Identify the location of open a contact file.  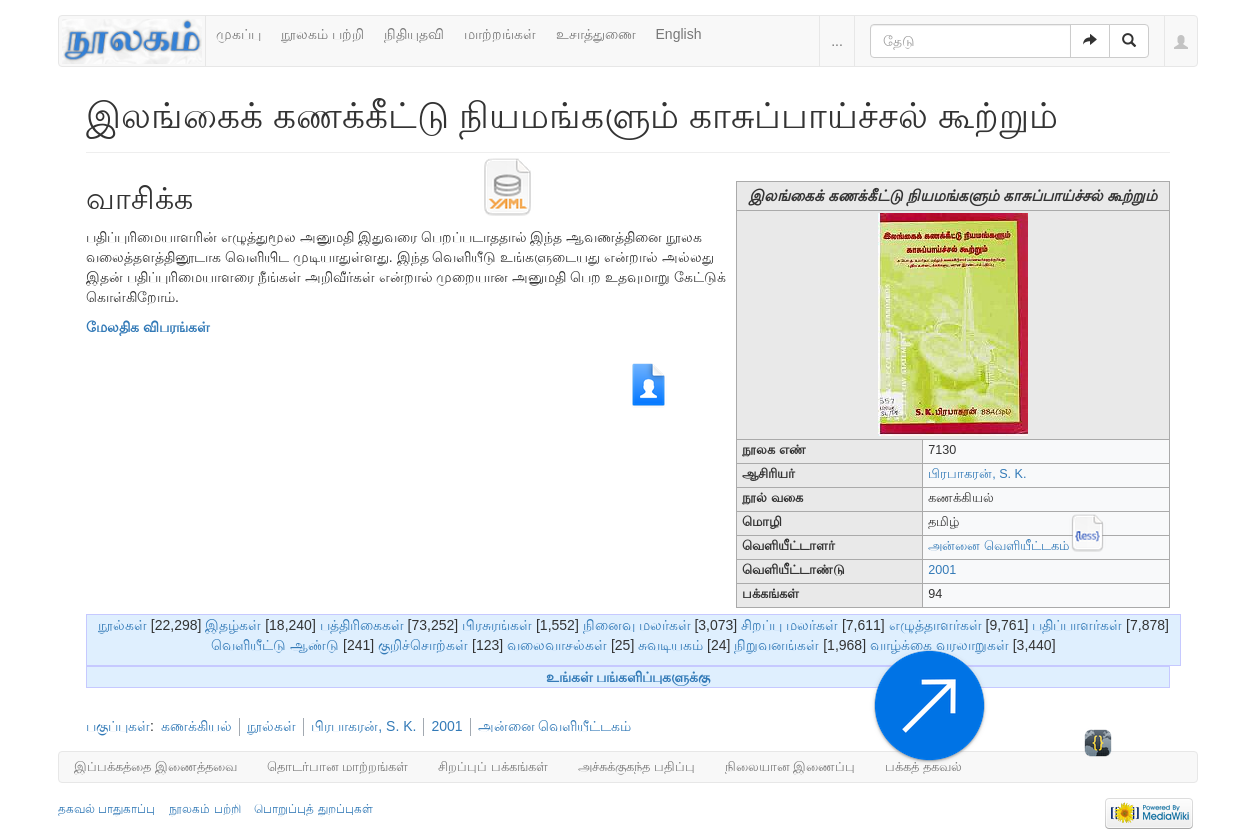
(648, 385).